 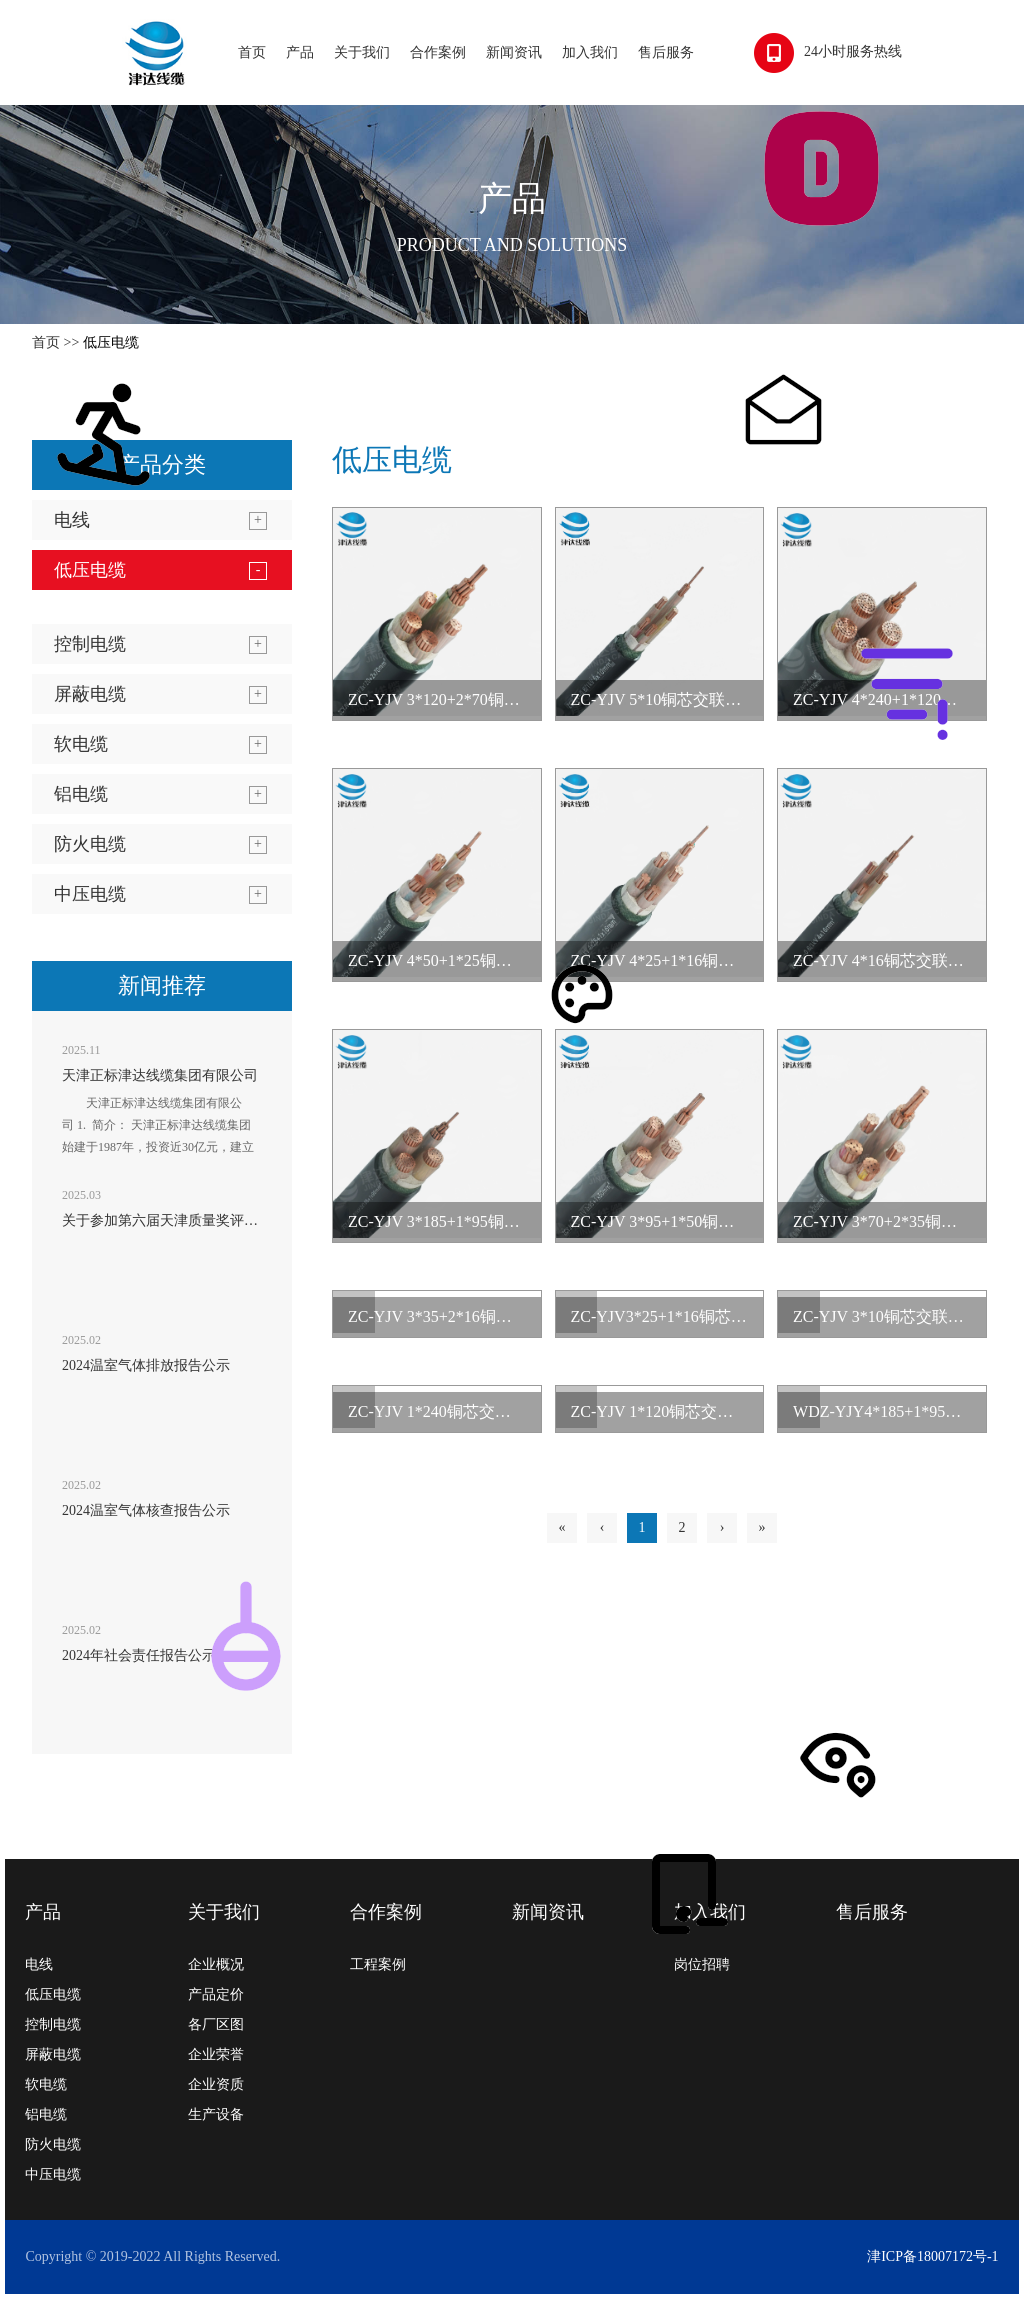 What do you see at coordinates (836, 1758) in the screenshot?
I see `pin a view or save current display` at bounding box center [836, 1758].